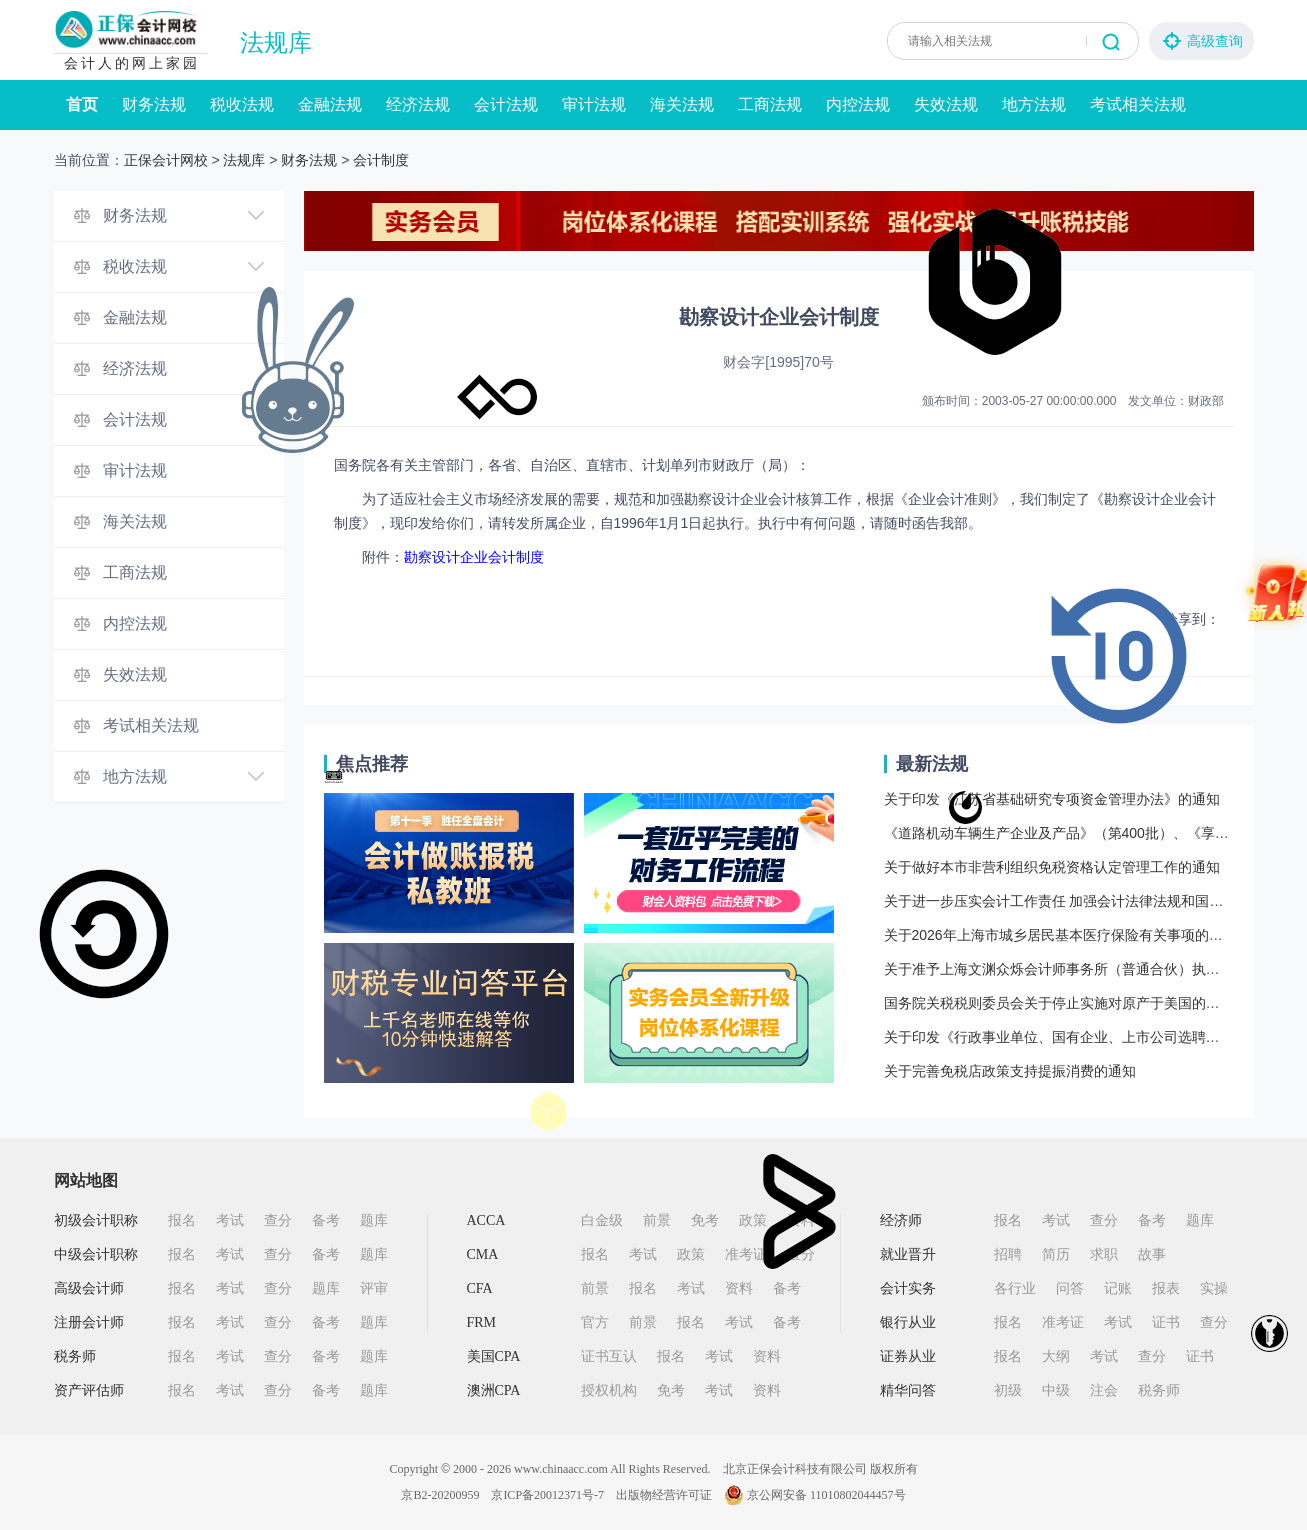 The height and width of the screenshot is (1530, 1307). Describe the element at coordinates (497, 397) in the screenshot. I see `open the Showpad app` at that location.